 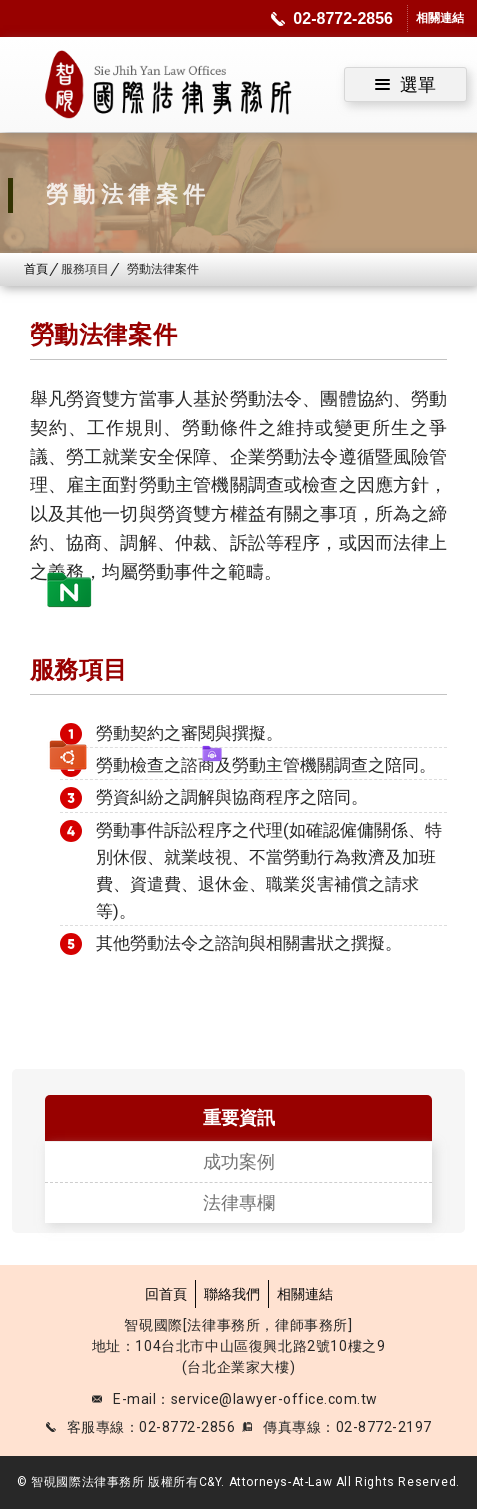 What do you see at coordinates (69, 591) in the screenshot?
I see `open nginx configuration files folder` at bounding box center [69, 591].